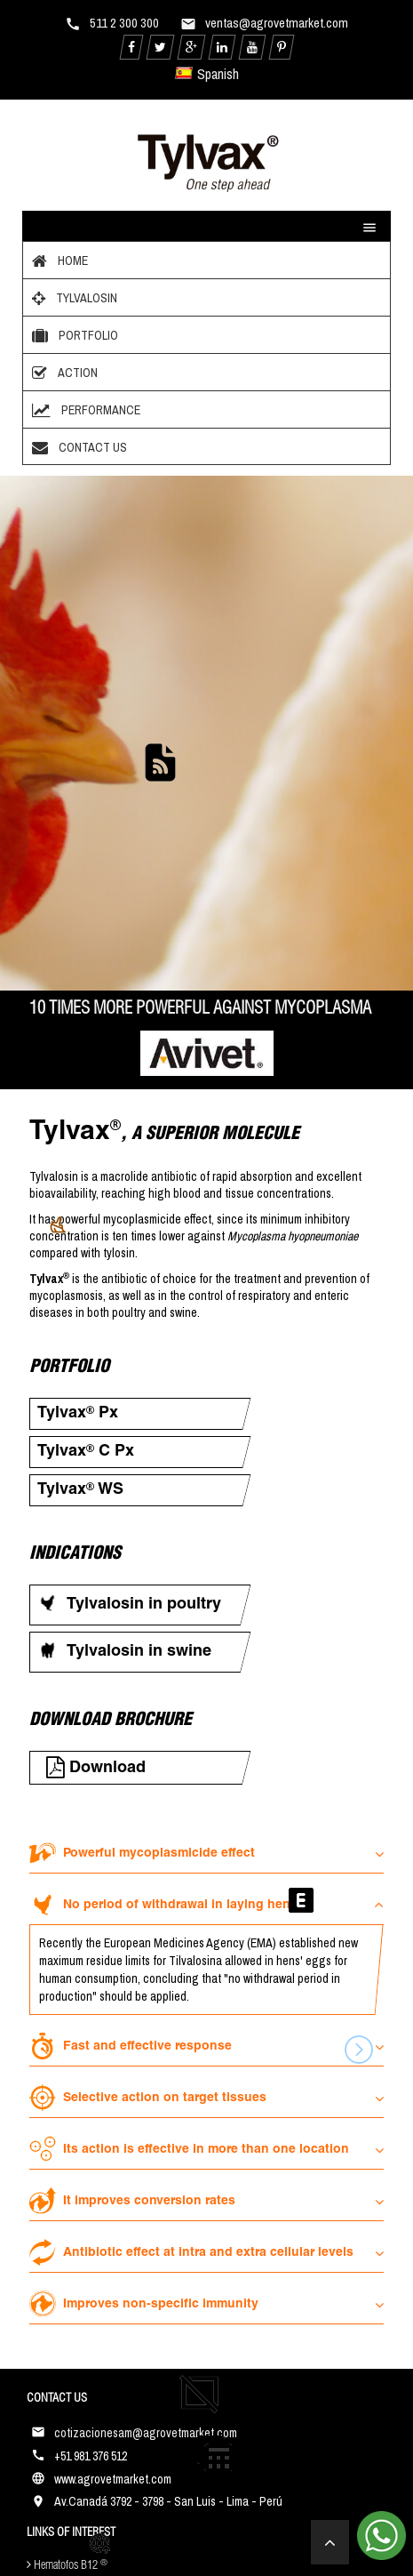 This screenshot has height=2576, width=413. I want to click on clear cache or temporary files, so click(58, 1225).